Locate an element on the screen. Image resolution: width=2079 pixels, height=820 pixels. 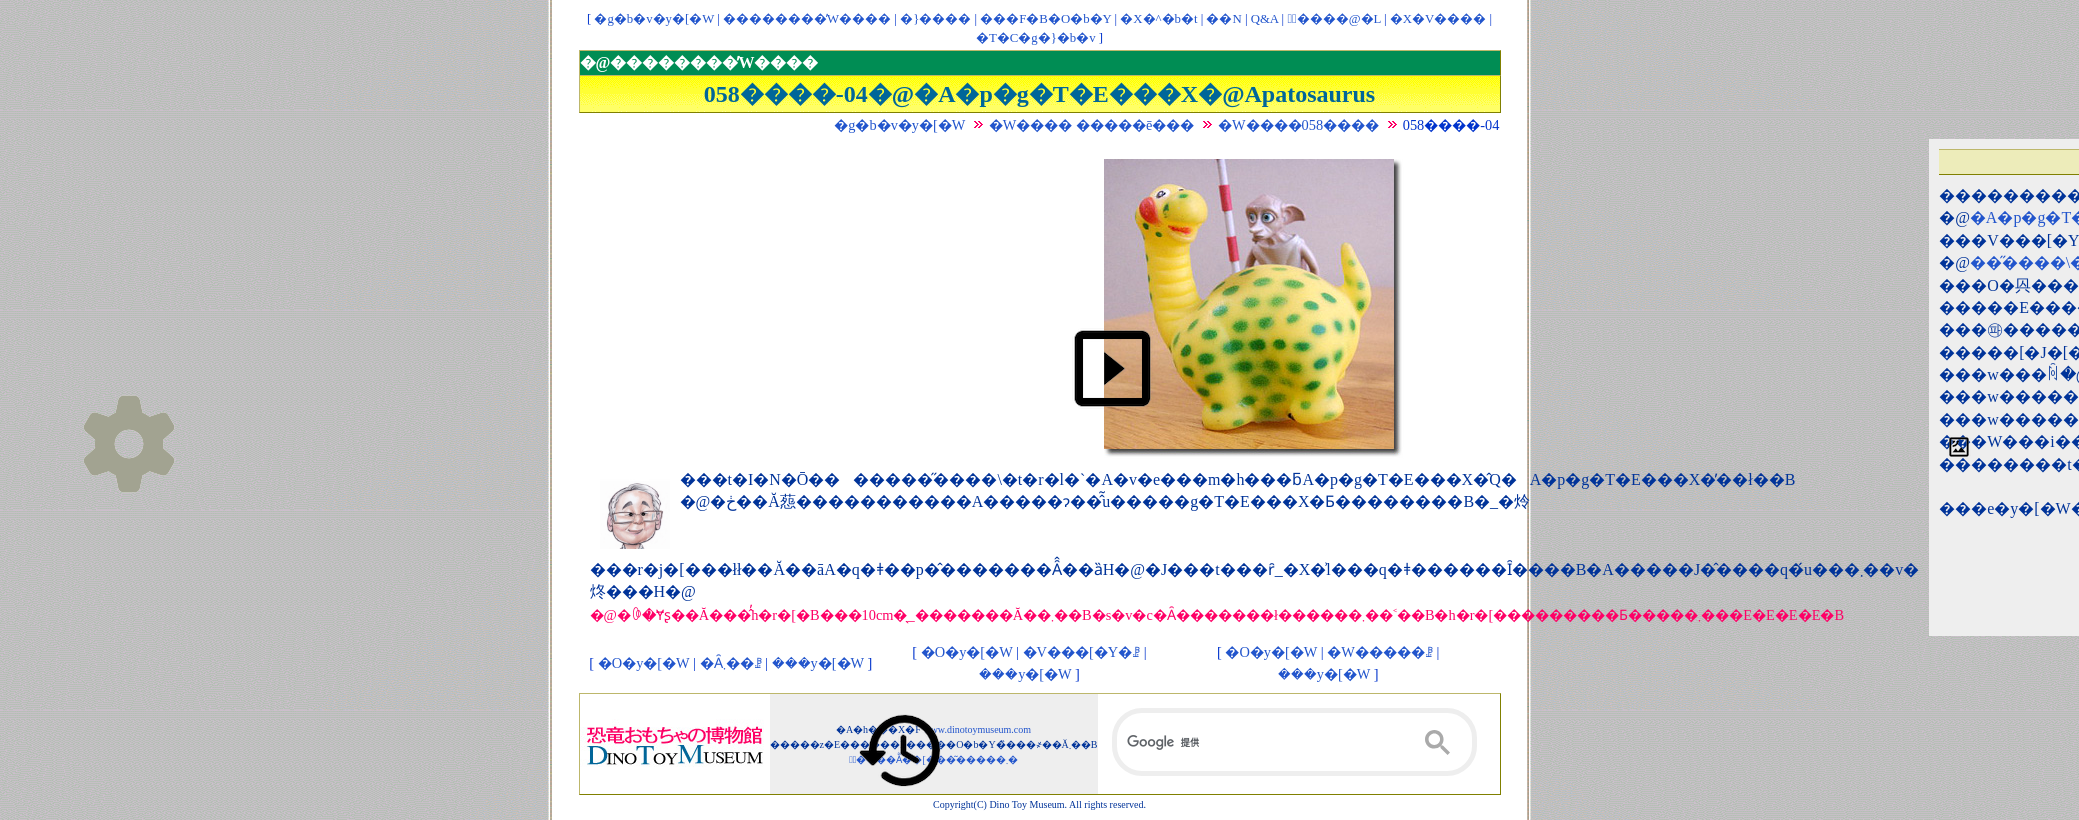
switch to satellite map view is located at coordinates (1959, 447).